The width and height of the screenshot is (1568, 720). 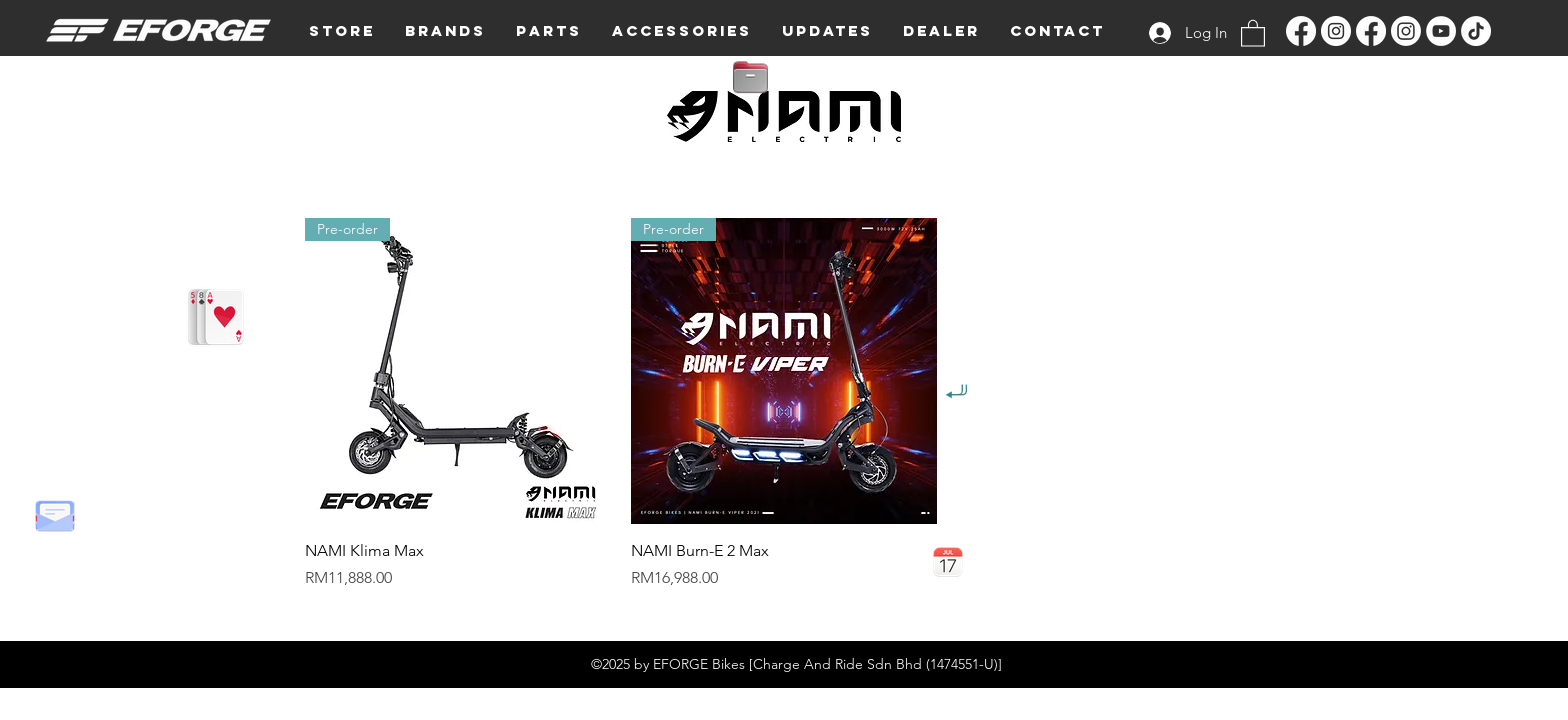 I want to click on open the calendar app, so click(x=948, y=562).